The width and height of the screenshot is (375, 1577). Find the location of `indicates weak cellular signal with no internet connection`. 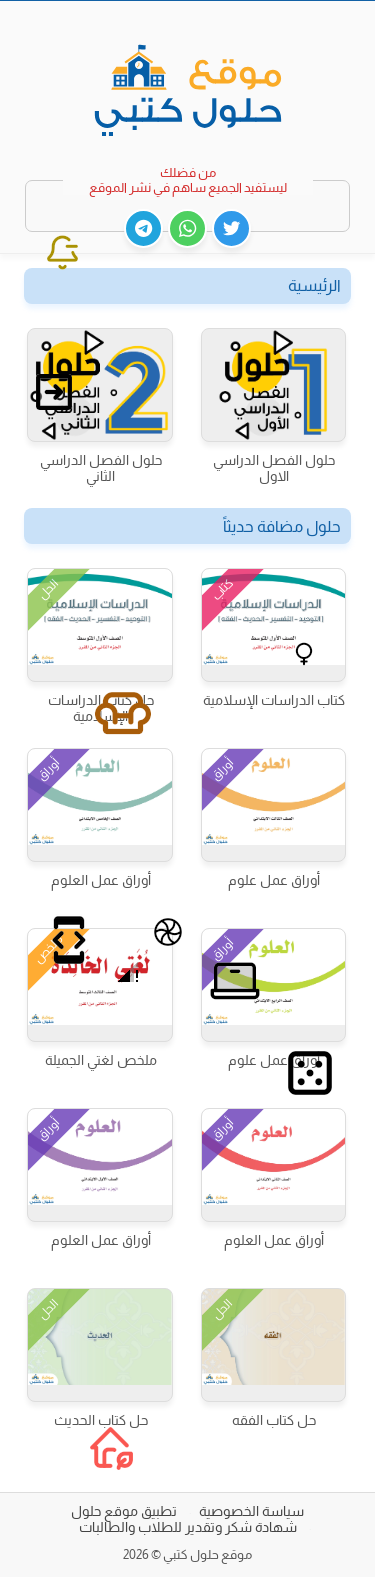

indicates weak cellular signal with no internet connection is located at coordinates (128, 972).